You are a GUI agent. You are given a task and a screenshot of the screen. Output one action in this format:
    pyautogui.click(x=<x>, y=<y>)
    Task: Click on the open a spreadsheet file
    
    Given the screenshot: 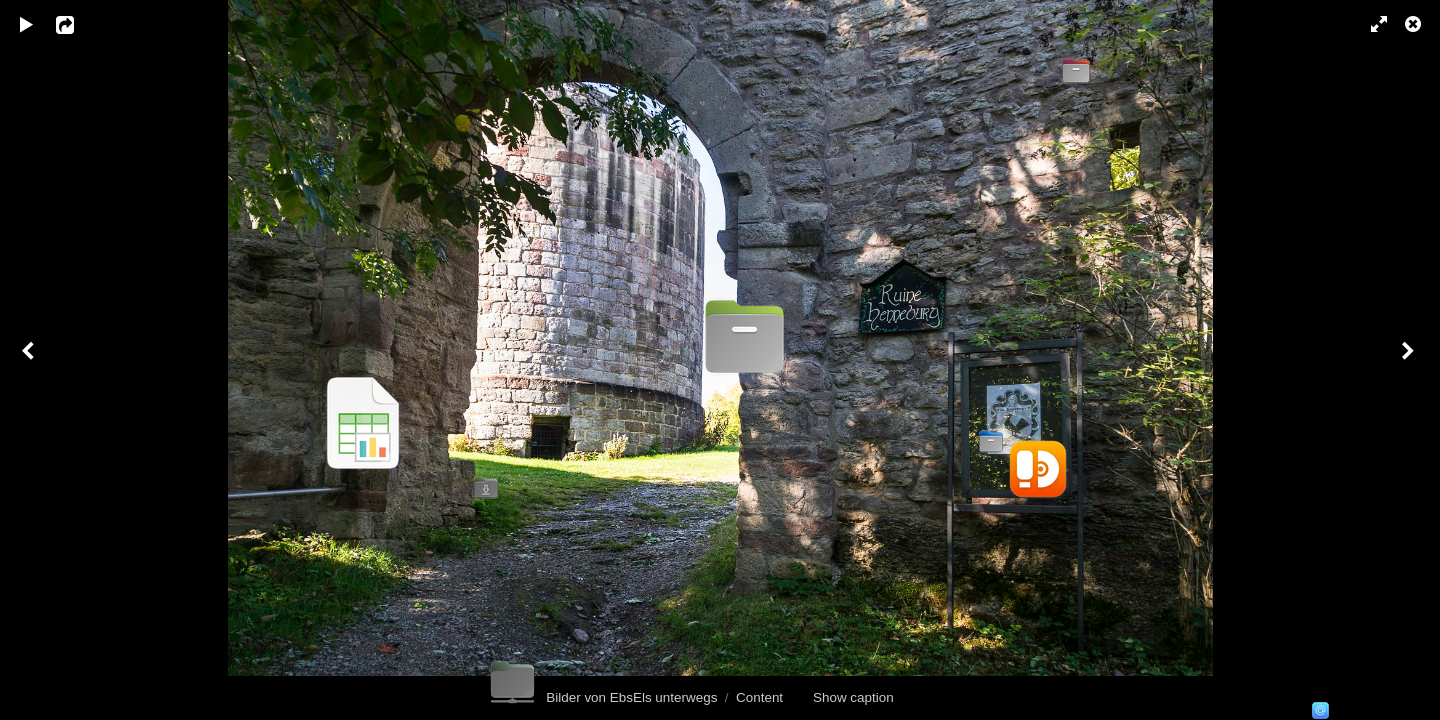 What is the action you would take?
    pyautogui.click(x=363, y=423)
    